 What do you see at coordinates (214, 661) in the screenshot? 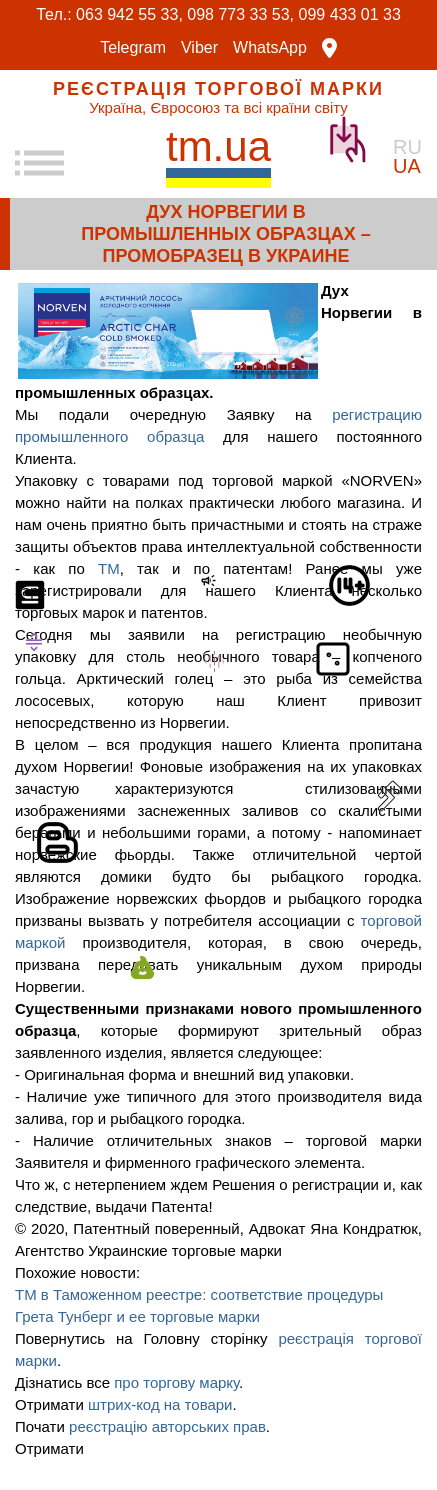
I see `open google podcasts` at bounding box center [214, 661].